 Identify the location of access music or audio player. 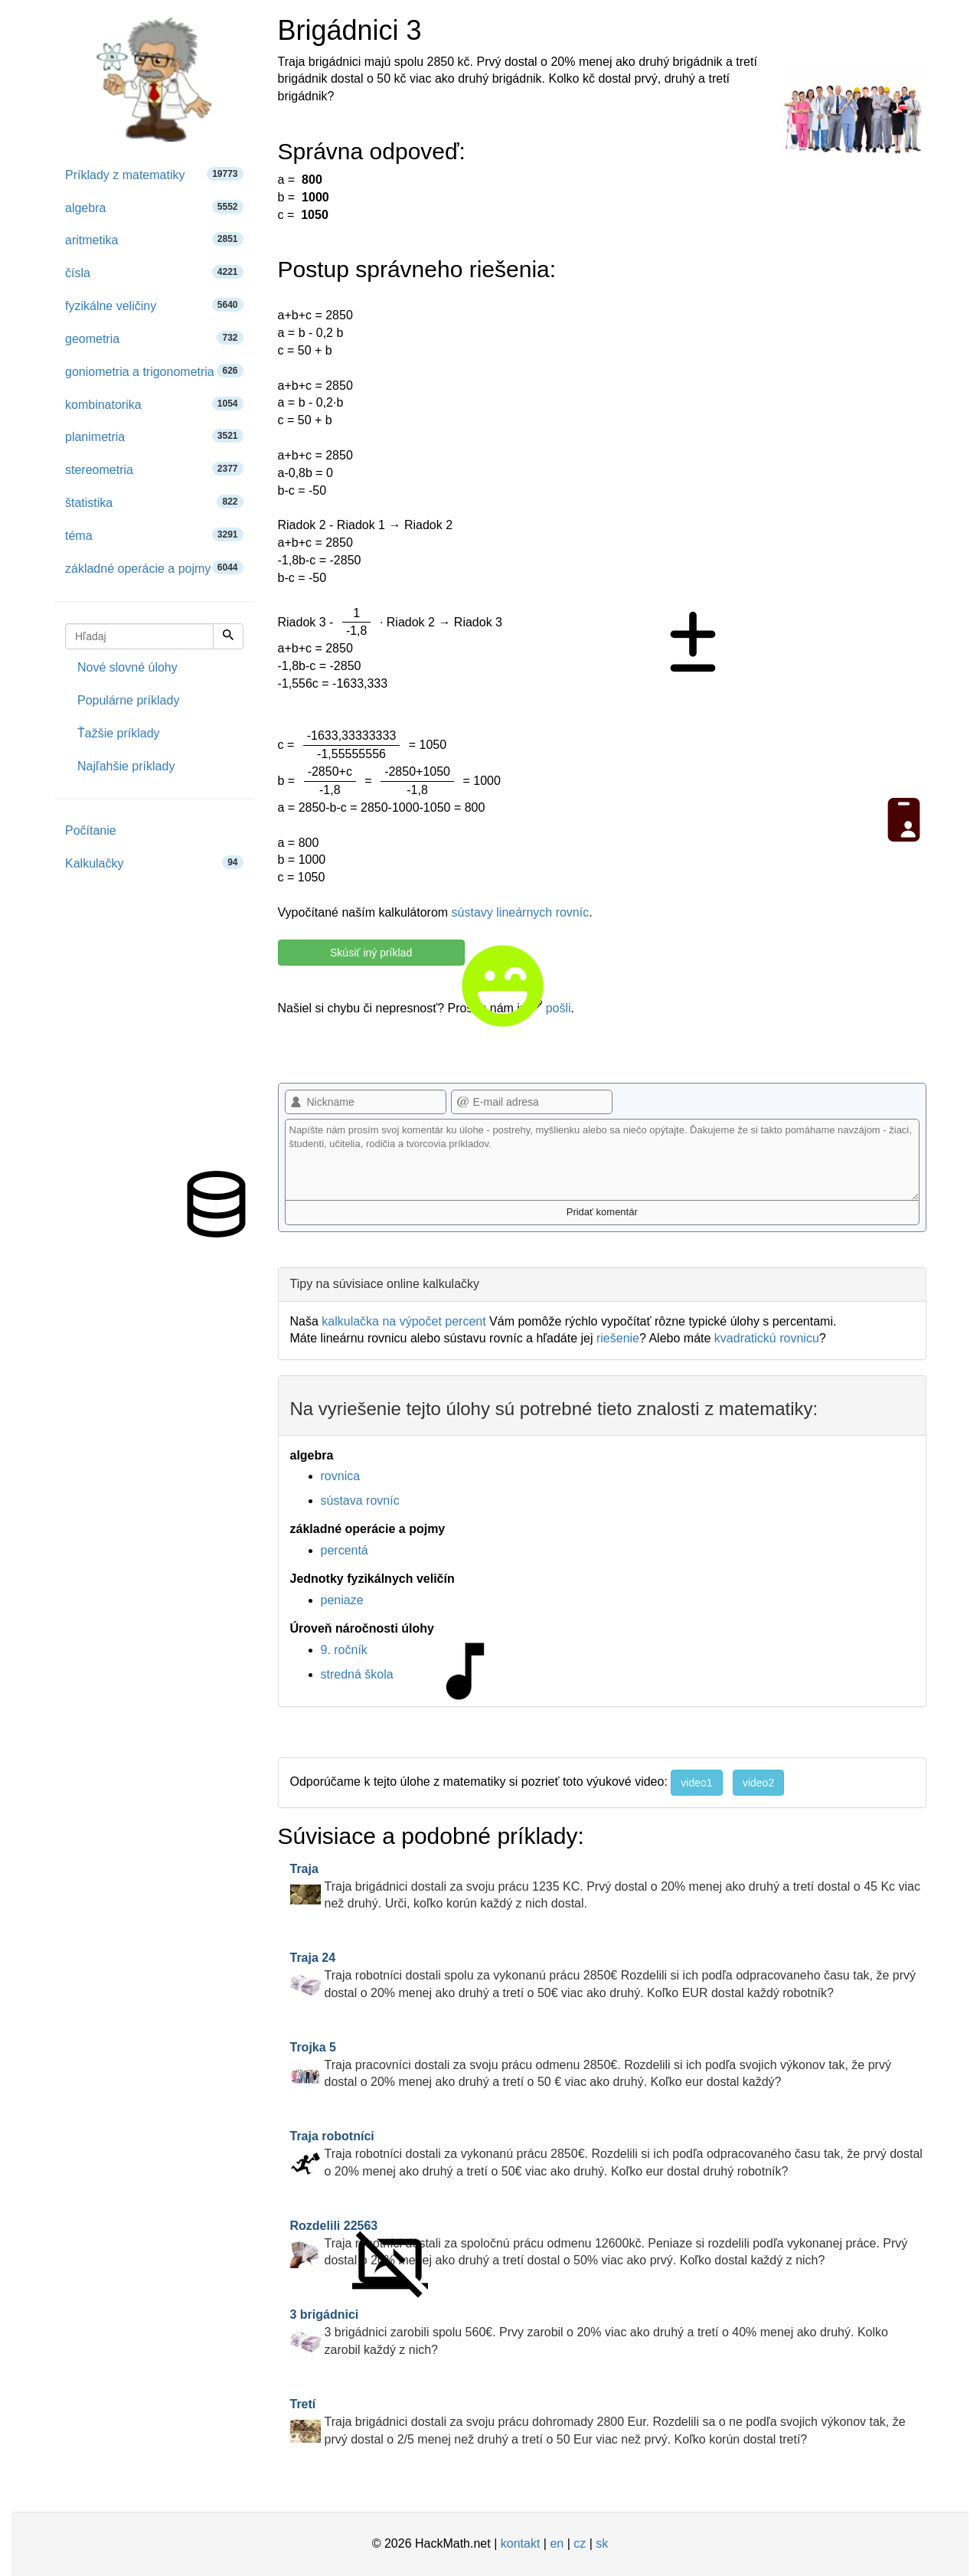
(465, 1671).